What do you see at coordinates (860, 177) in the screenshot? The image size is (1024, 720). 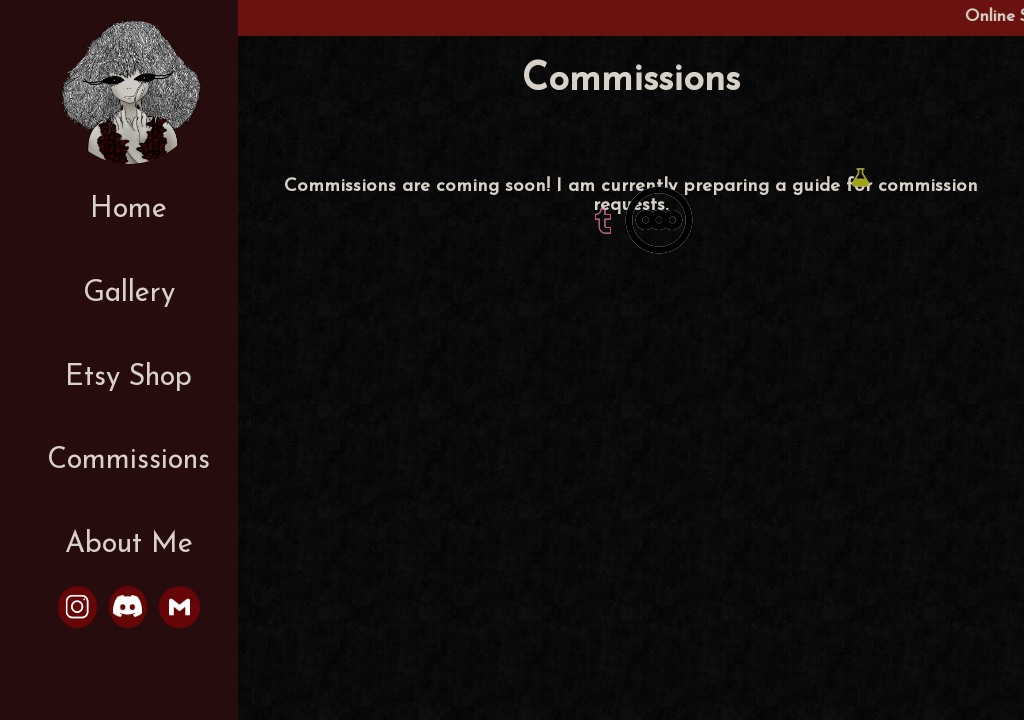 I see `access lab or experimental features` at bounding box center [860, 177].